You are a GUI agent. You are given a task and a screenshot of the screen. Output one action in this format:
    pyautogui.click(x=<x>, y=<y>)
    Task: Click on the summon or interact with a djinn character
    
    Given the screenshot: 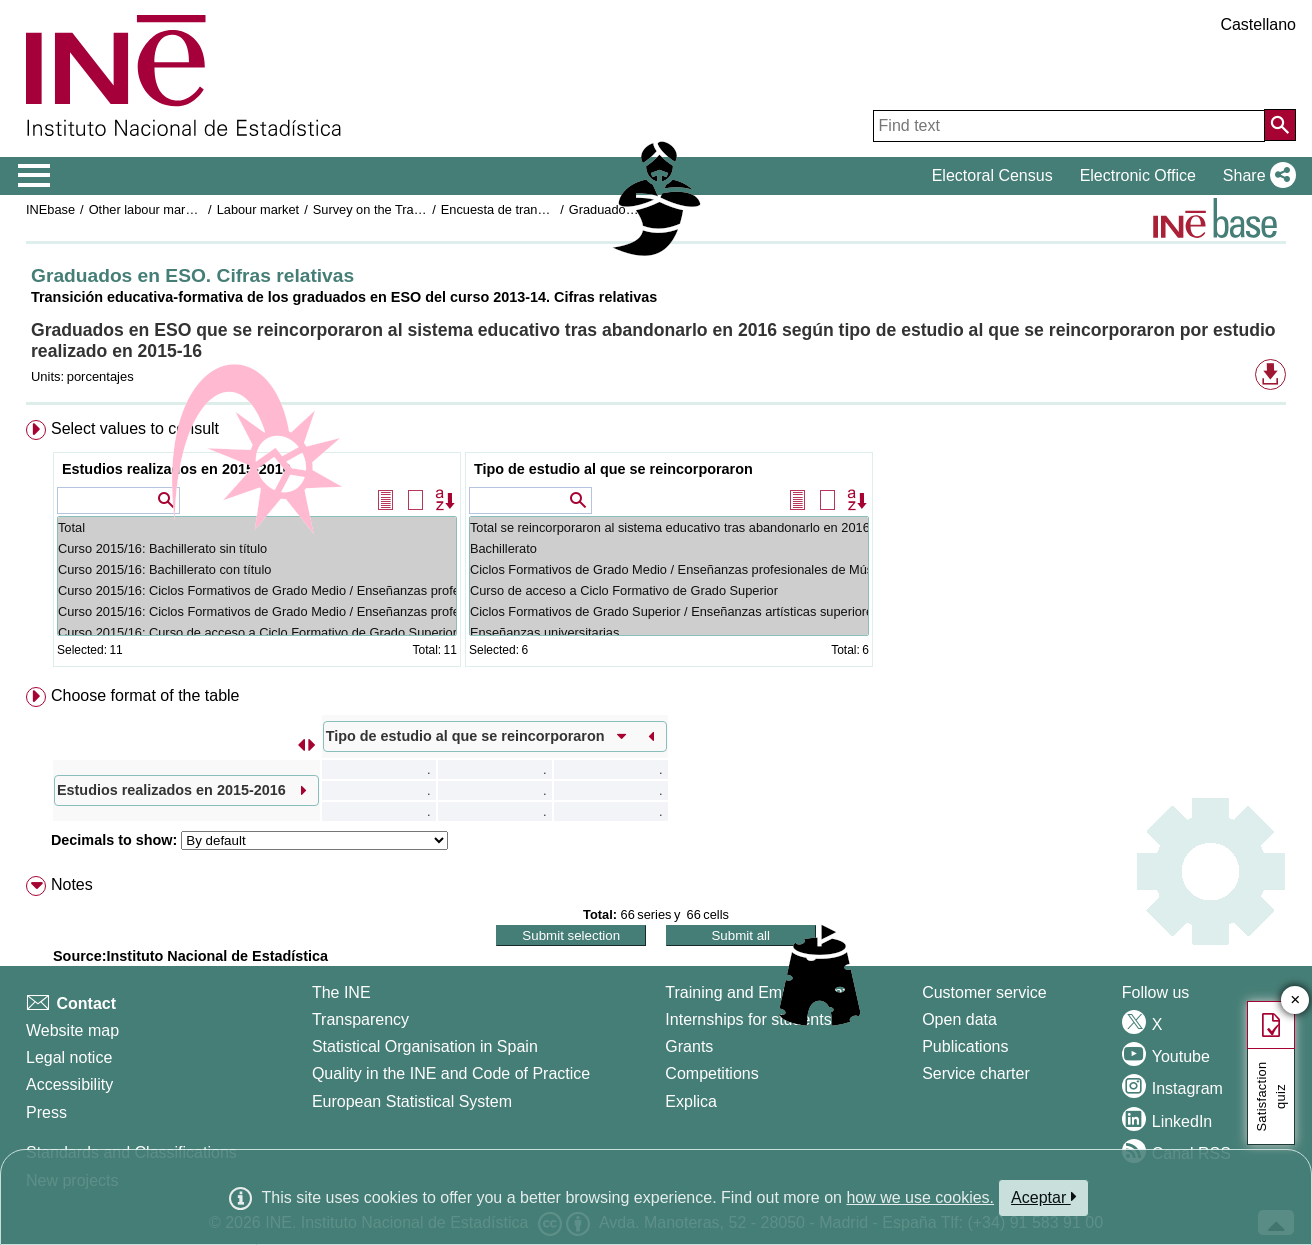 What is the action you would take?
    pyautogui.click(x=659, y=199)
    